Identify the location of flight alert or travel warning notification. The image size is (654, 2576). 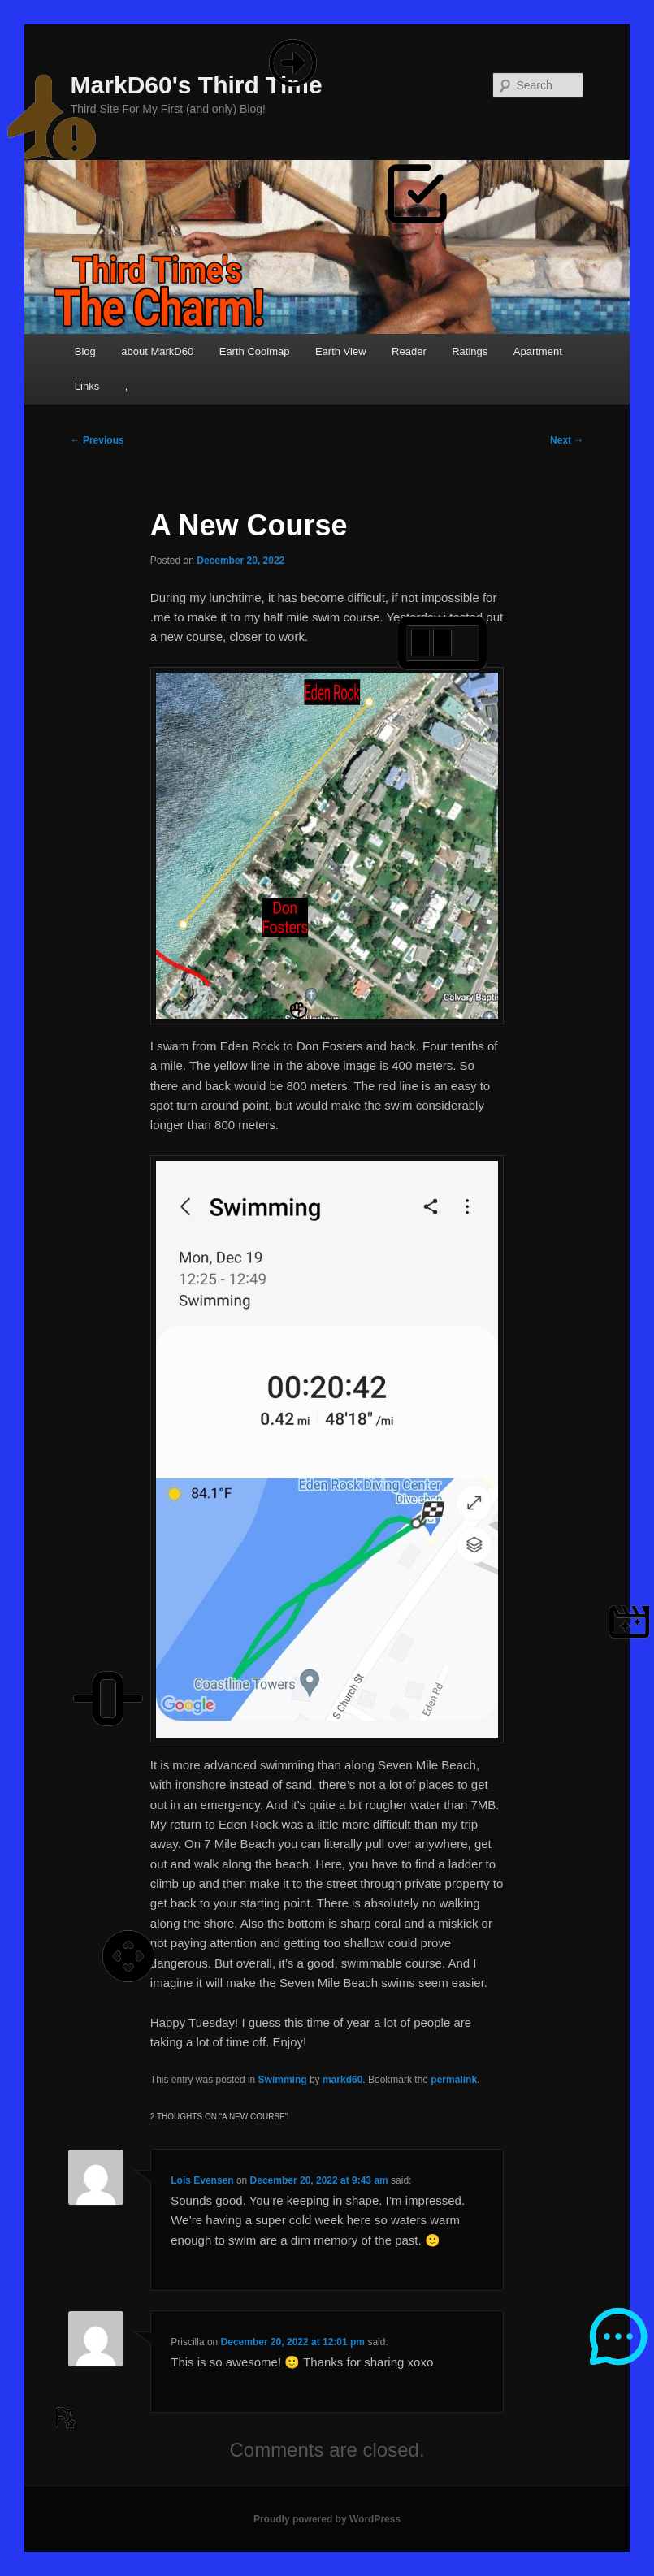
(48, 117).